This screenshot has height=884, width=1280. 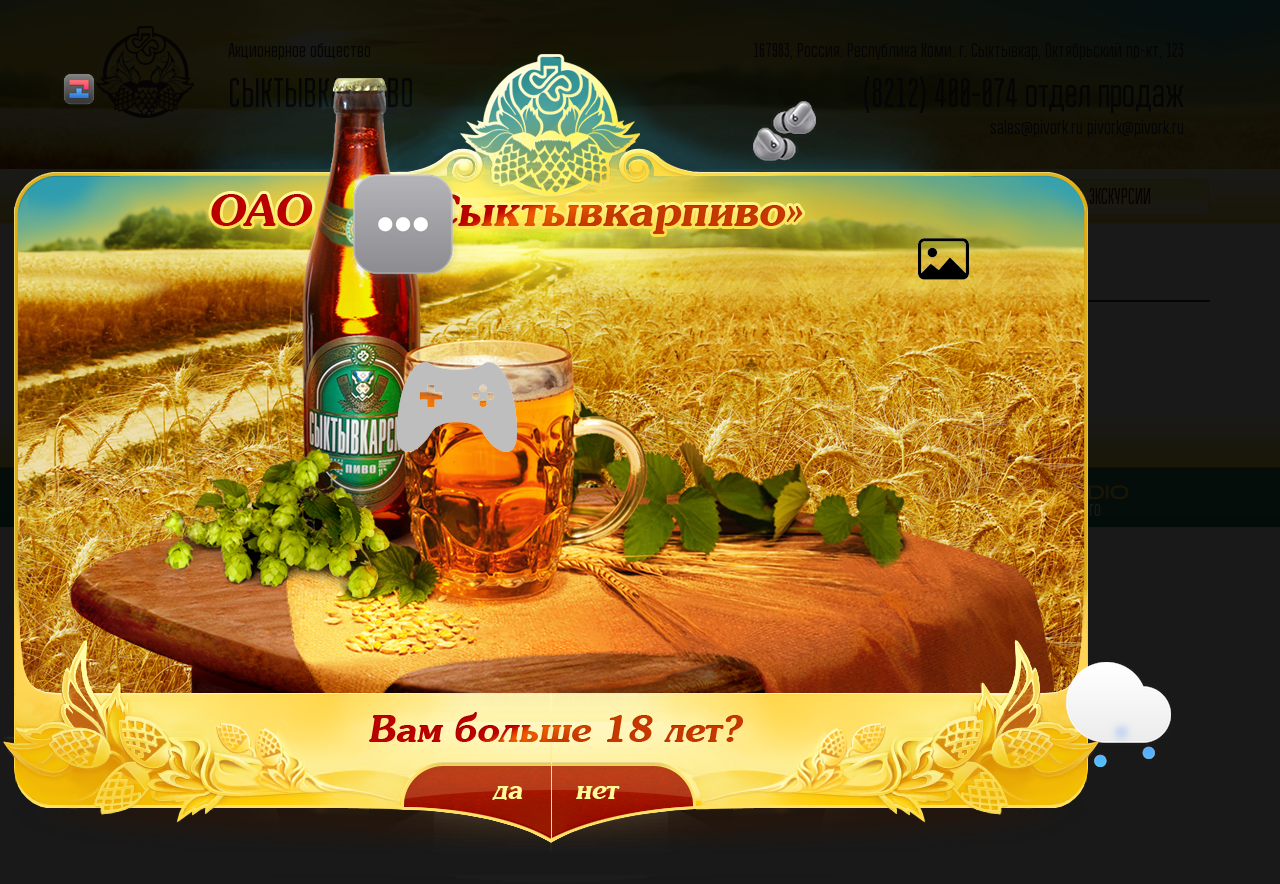 What do you see at coordinates (784, 131) in the screenshot?
I see `connect beats studio buds via bluetooth` at bounding box center [784, 131].